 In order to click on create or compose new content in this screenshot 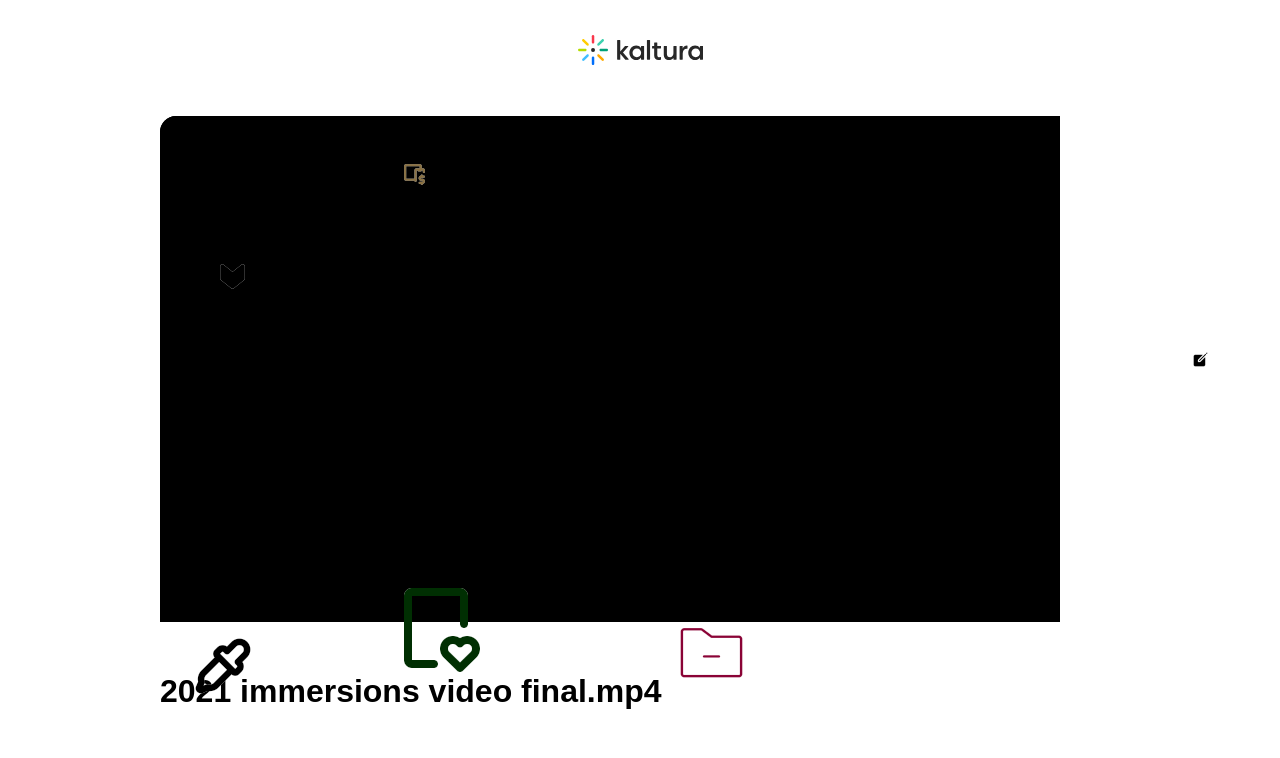, I will do `click(1200, 359)`.